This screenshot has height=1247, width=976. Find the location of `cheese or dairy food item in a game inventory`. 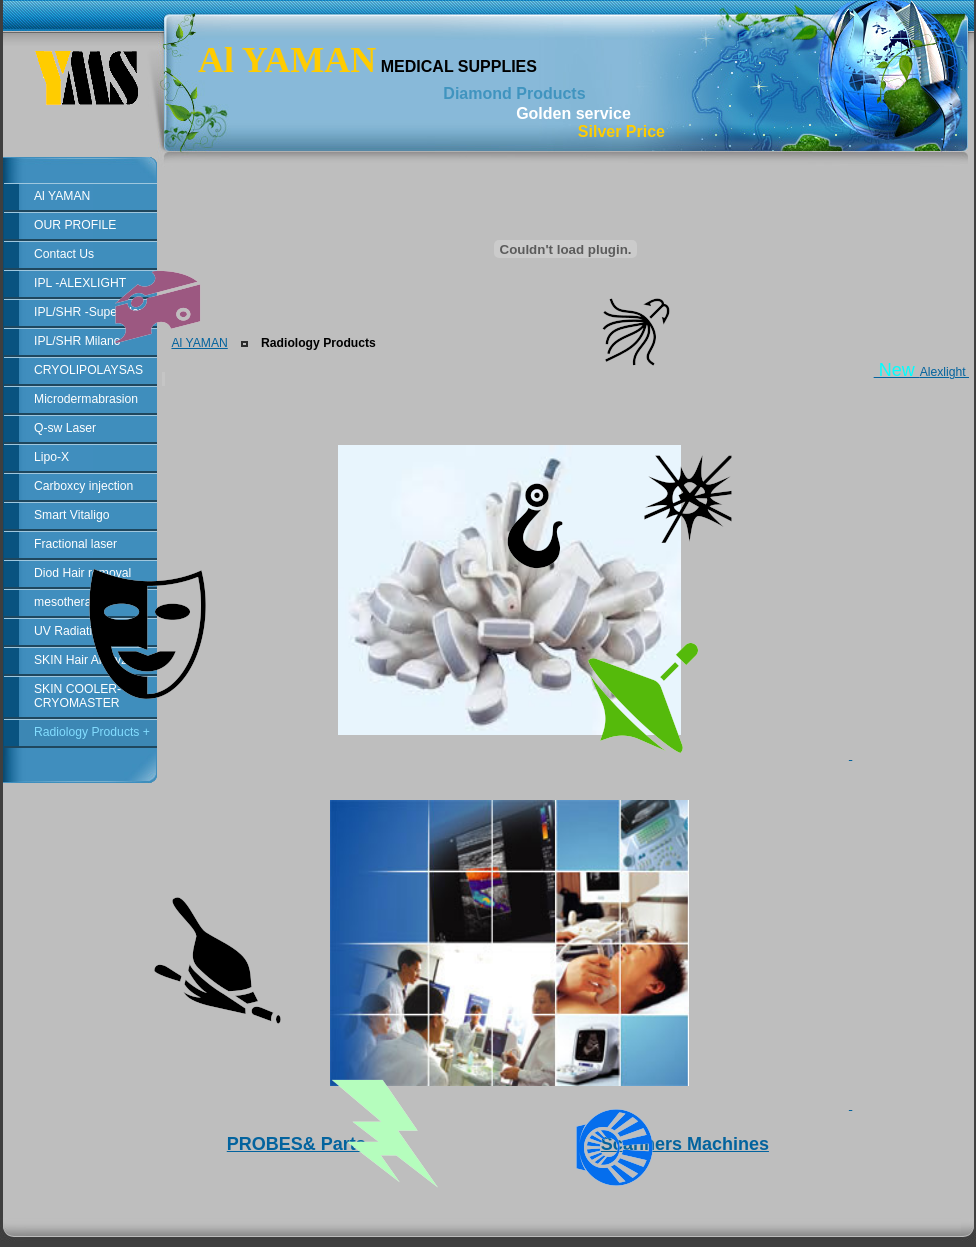

cheese or dairy food item in a game inventory is located at coordinates (158, 309).